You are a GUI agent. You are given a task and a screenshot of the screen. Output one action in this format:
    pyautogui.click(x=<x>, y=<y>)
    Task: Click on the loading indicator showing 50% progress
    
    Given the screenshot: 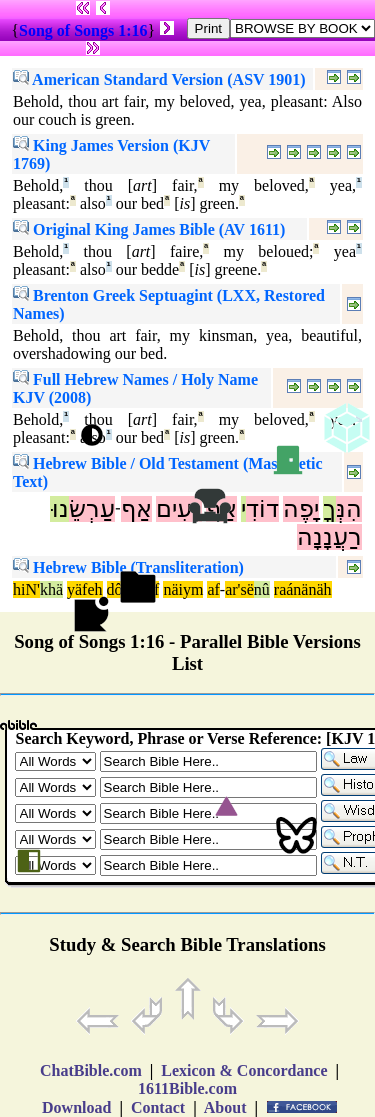 What is the action you would take?
    pyautogui.click(x=92, y=435)
    